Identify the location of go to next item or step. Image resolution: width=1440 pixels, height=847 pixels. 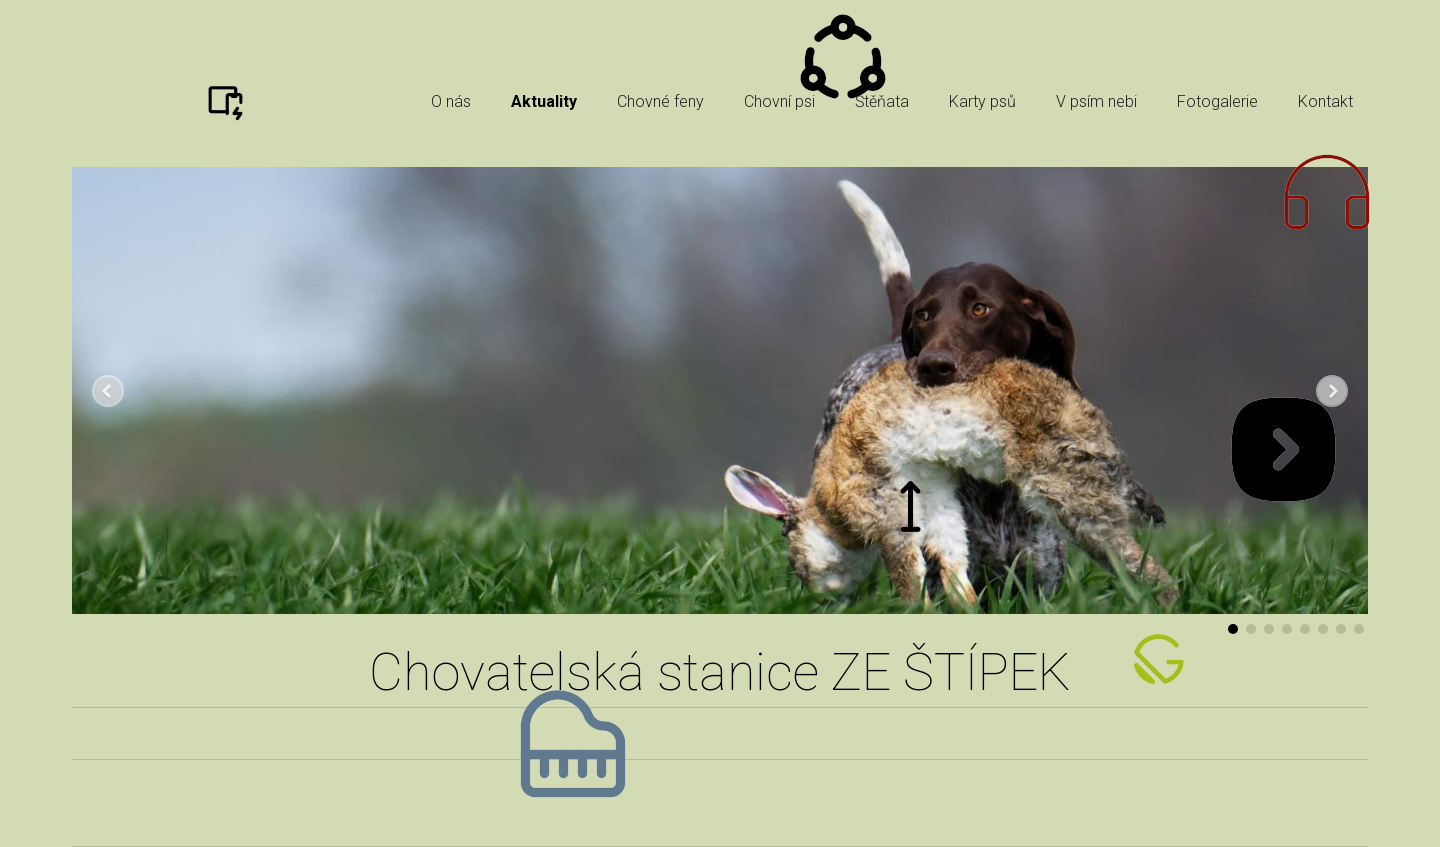
(1283, 449).